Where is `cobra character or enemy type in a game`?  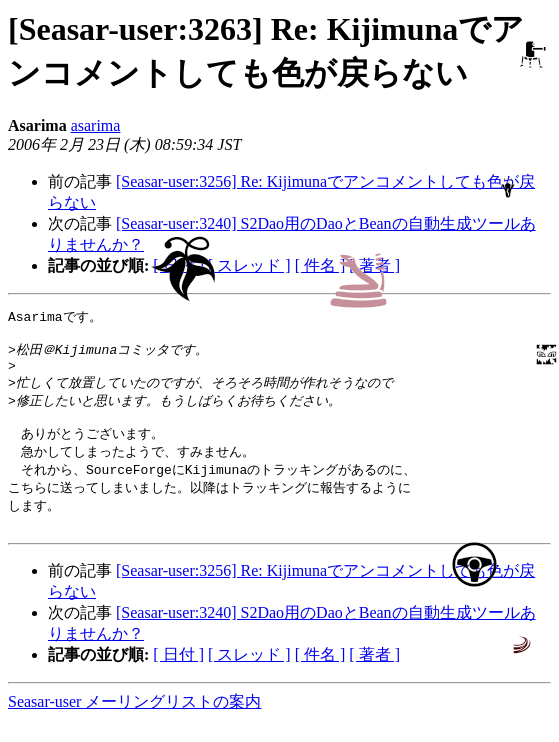 cobra character or enemy type in a game is located at coordinates (508, 188).